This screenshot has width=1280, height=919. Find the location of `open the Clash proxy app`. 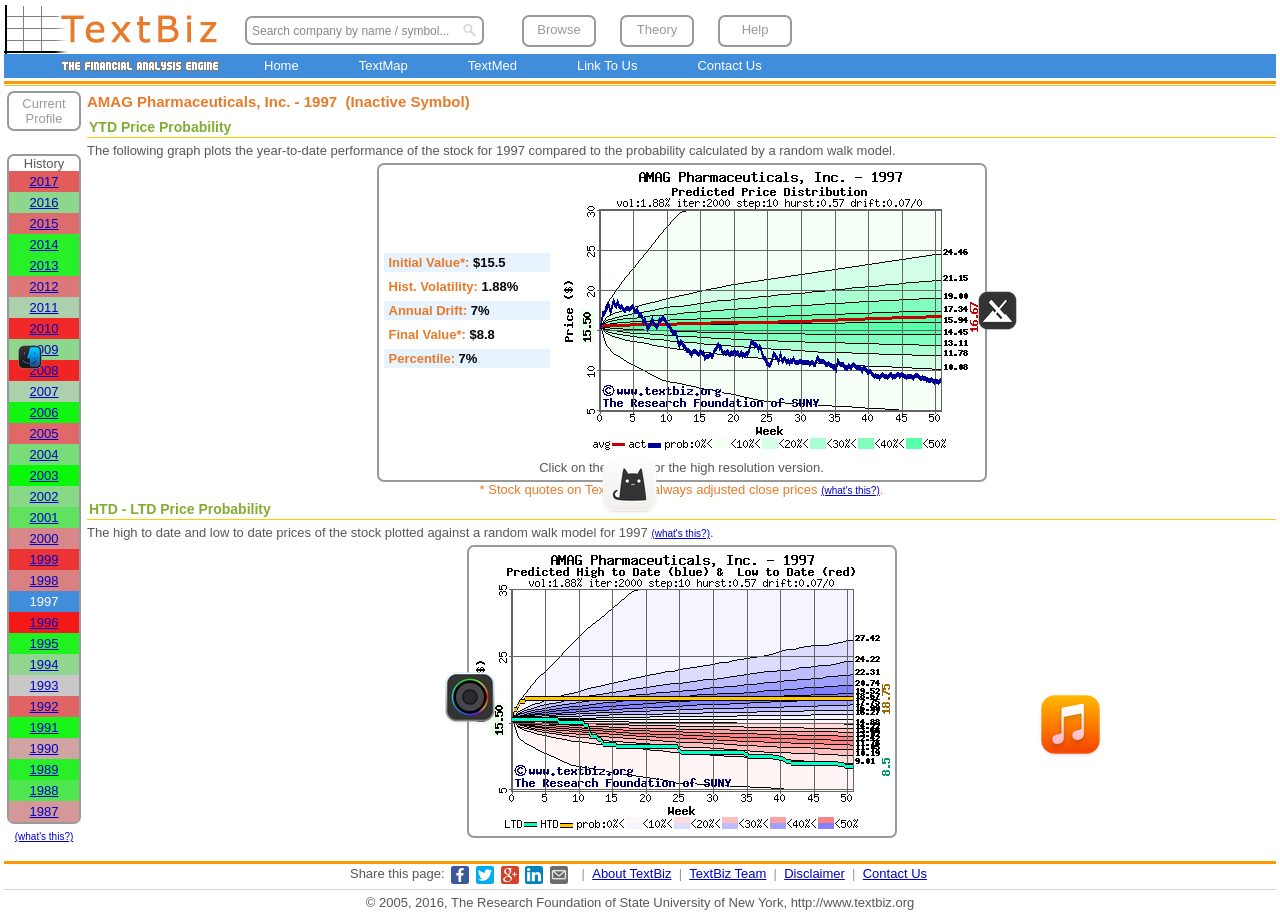

open the Clash proxy app is located at coordinates (629, 484).